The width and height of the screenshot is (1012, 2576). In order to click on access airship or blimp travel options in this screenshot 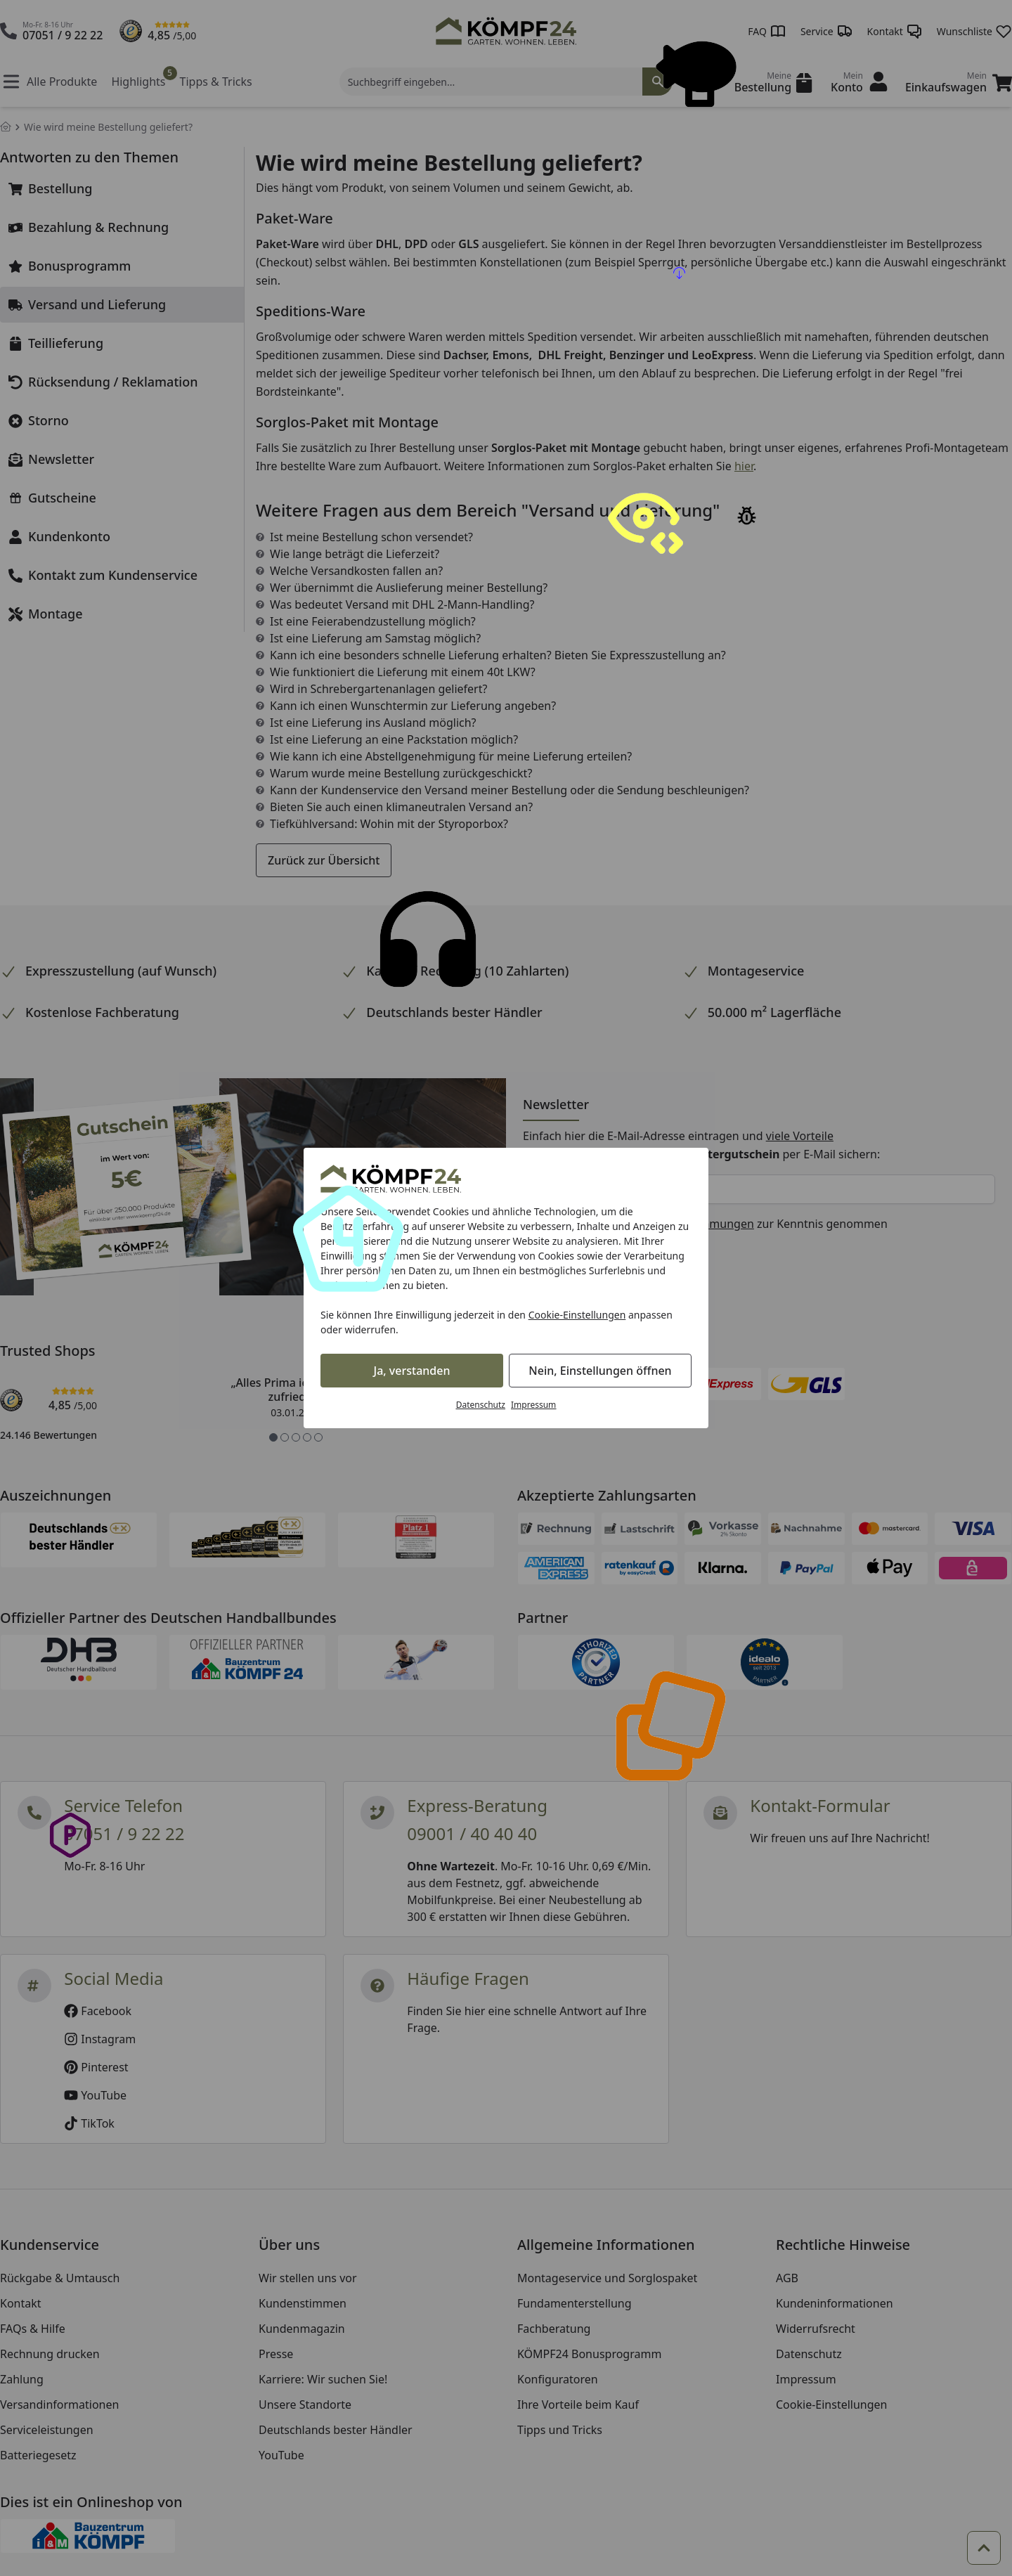, I will do `click(696, 74)`.